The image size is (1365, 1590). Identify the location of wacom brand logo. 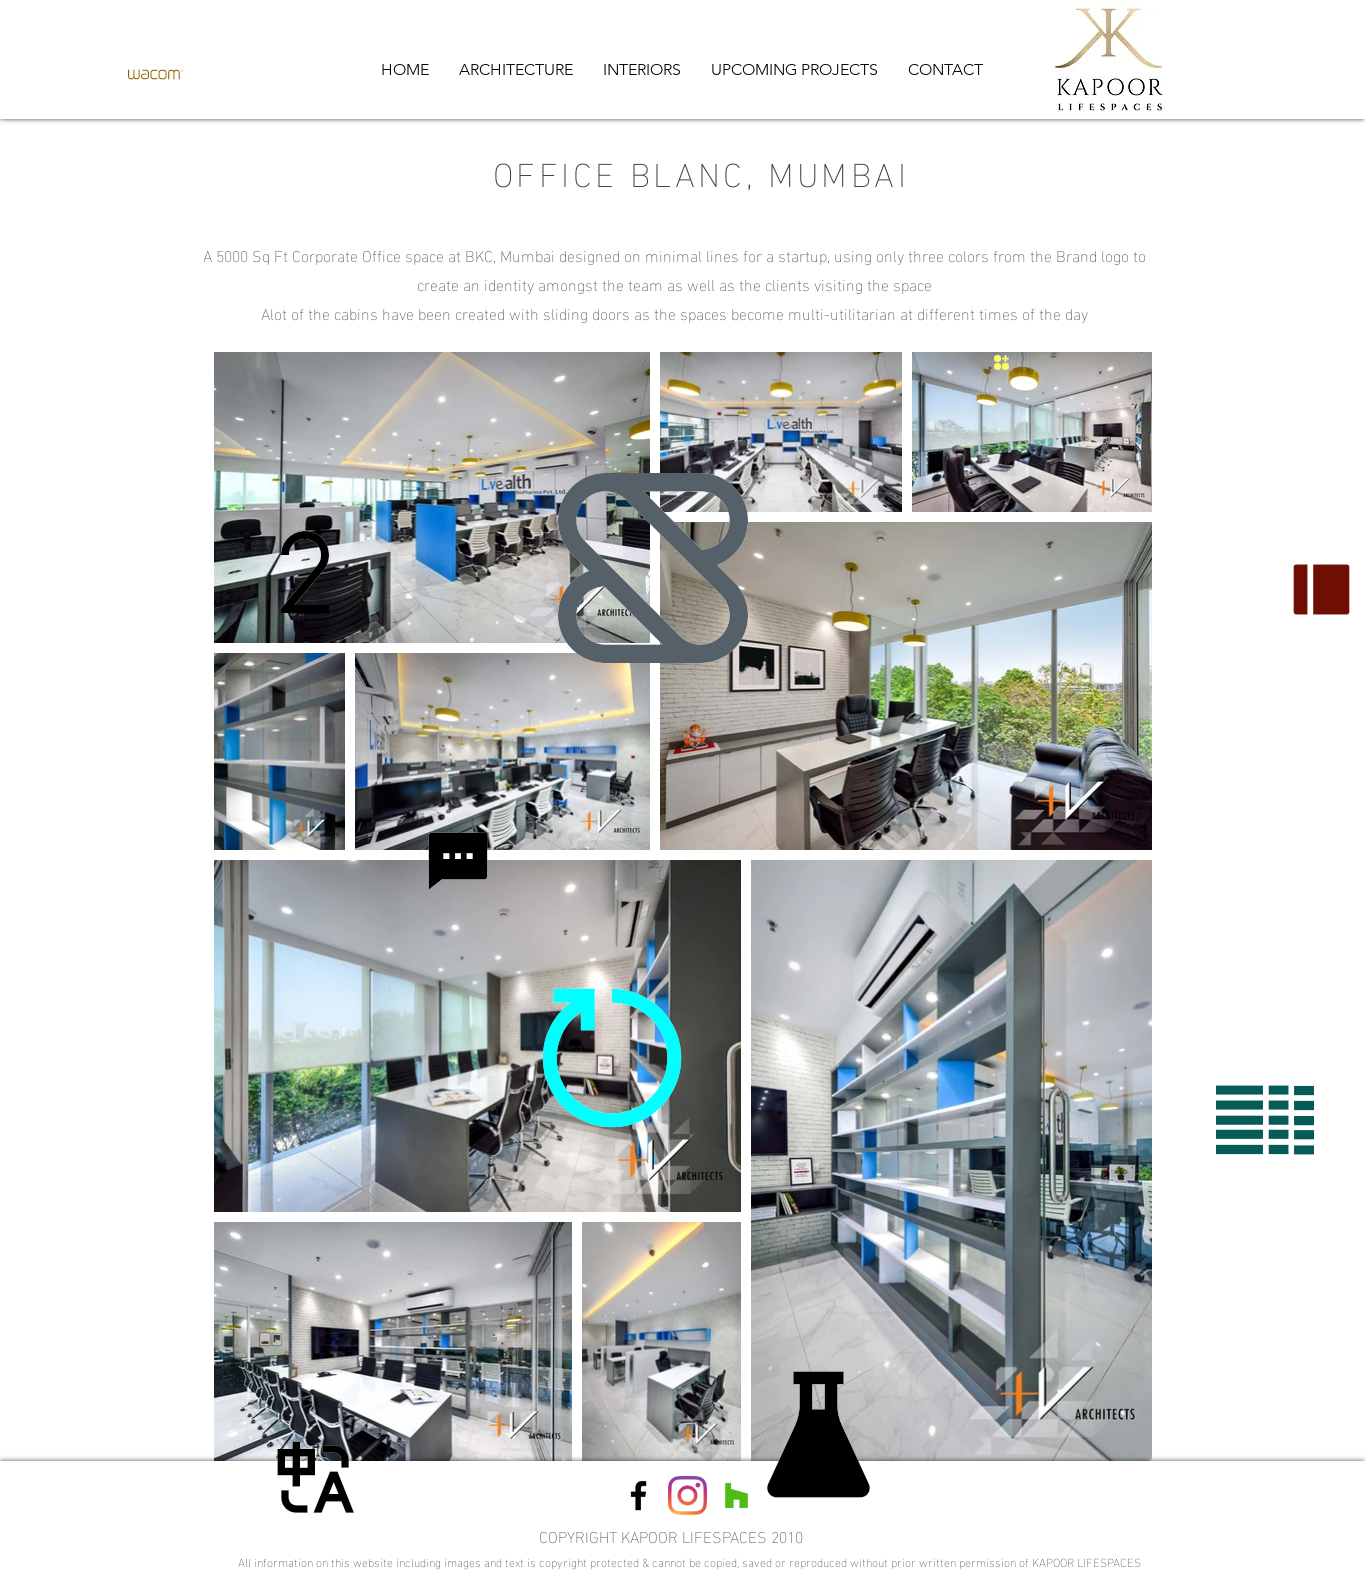
(155, 74).